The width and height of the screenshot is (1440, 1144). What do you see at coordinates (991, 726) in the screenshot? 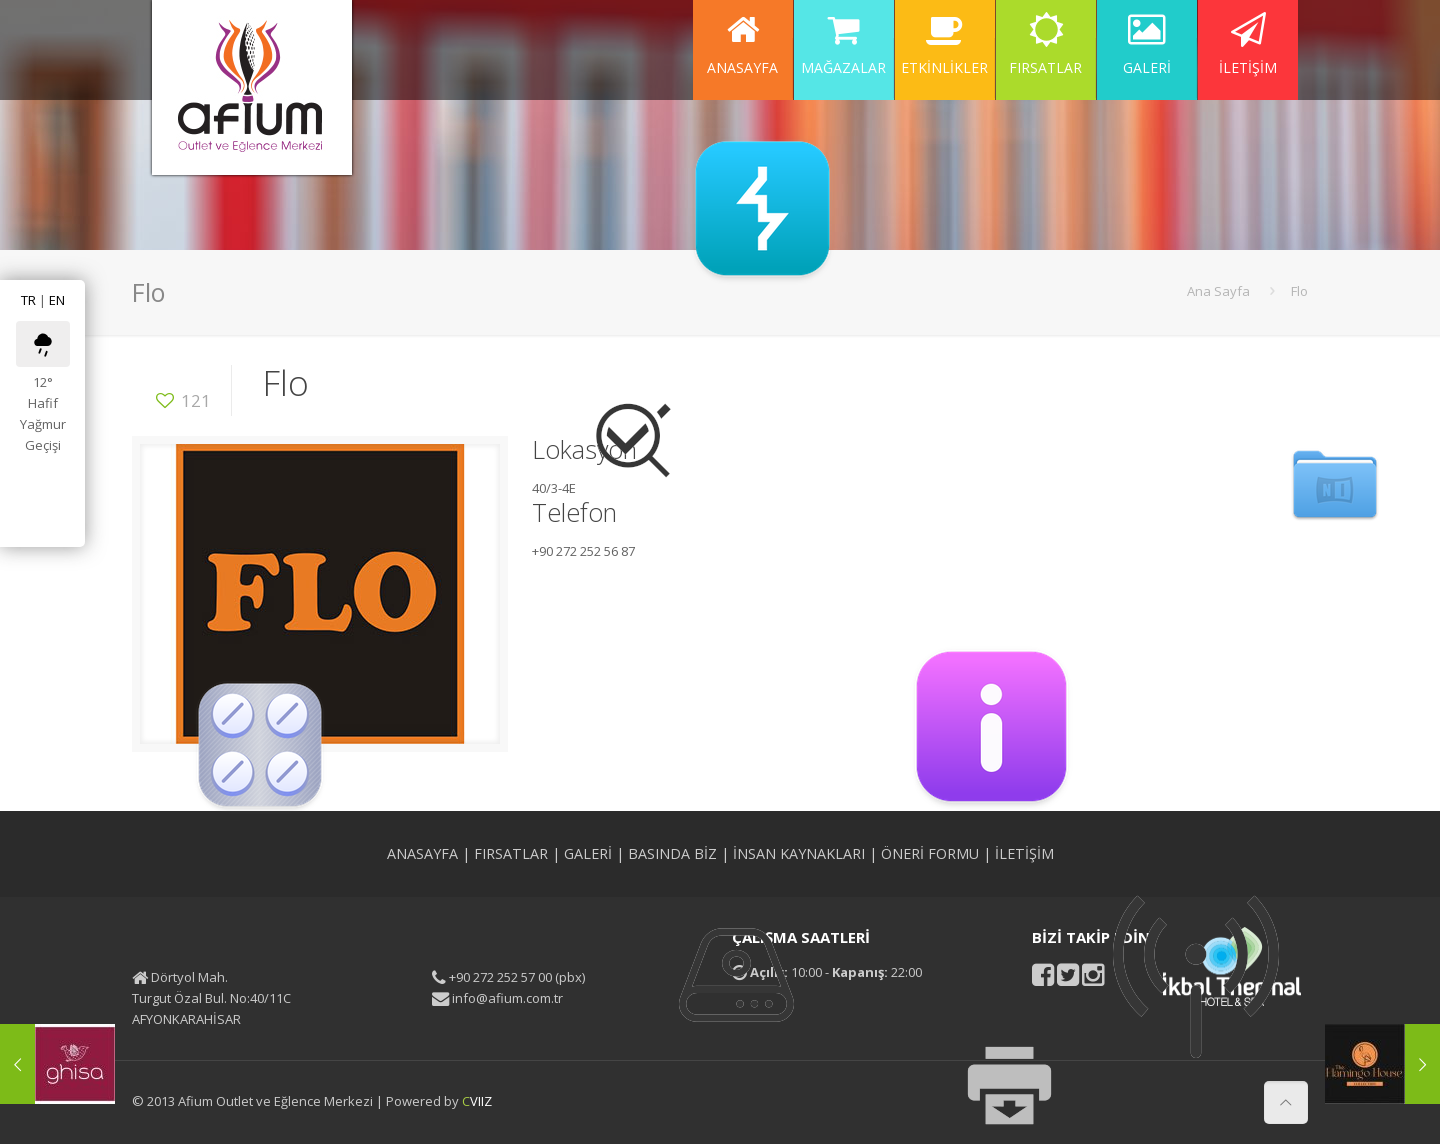
I see `access system status notifications` at bounding box center [991, 726].